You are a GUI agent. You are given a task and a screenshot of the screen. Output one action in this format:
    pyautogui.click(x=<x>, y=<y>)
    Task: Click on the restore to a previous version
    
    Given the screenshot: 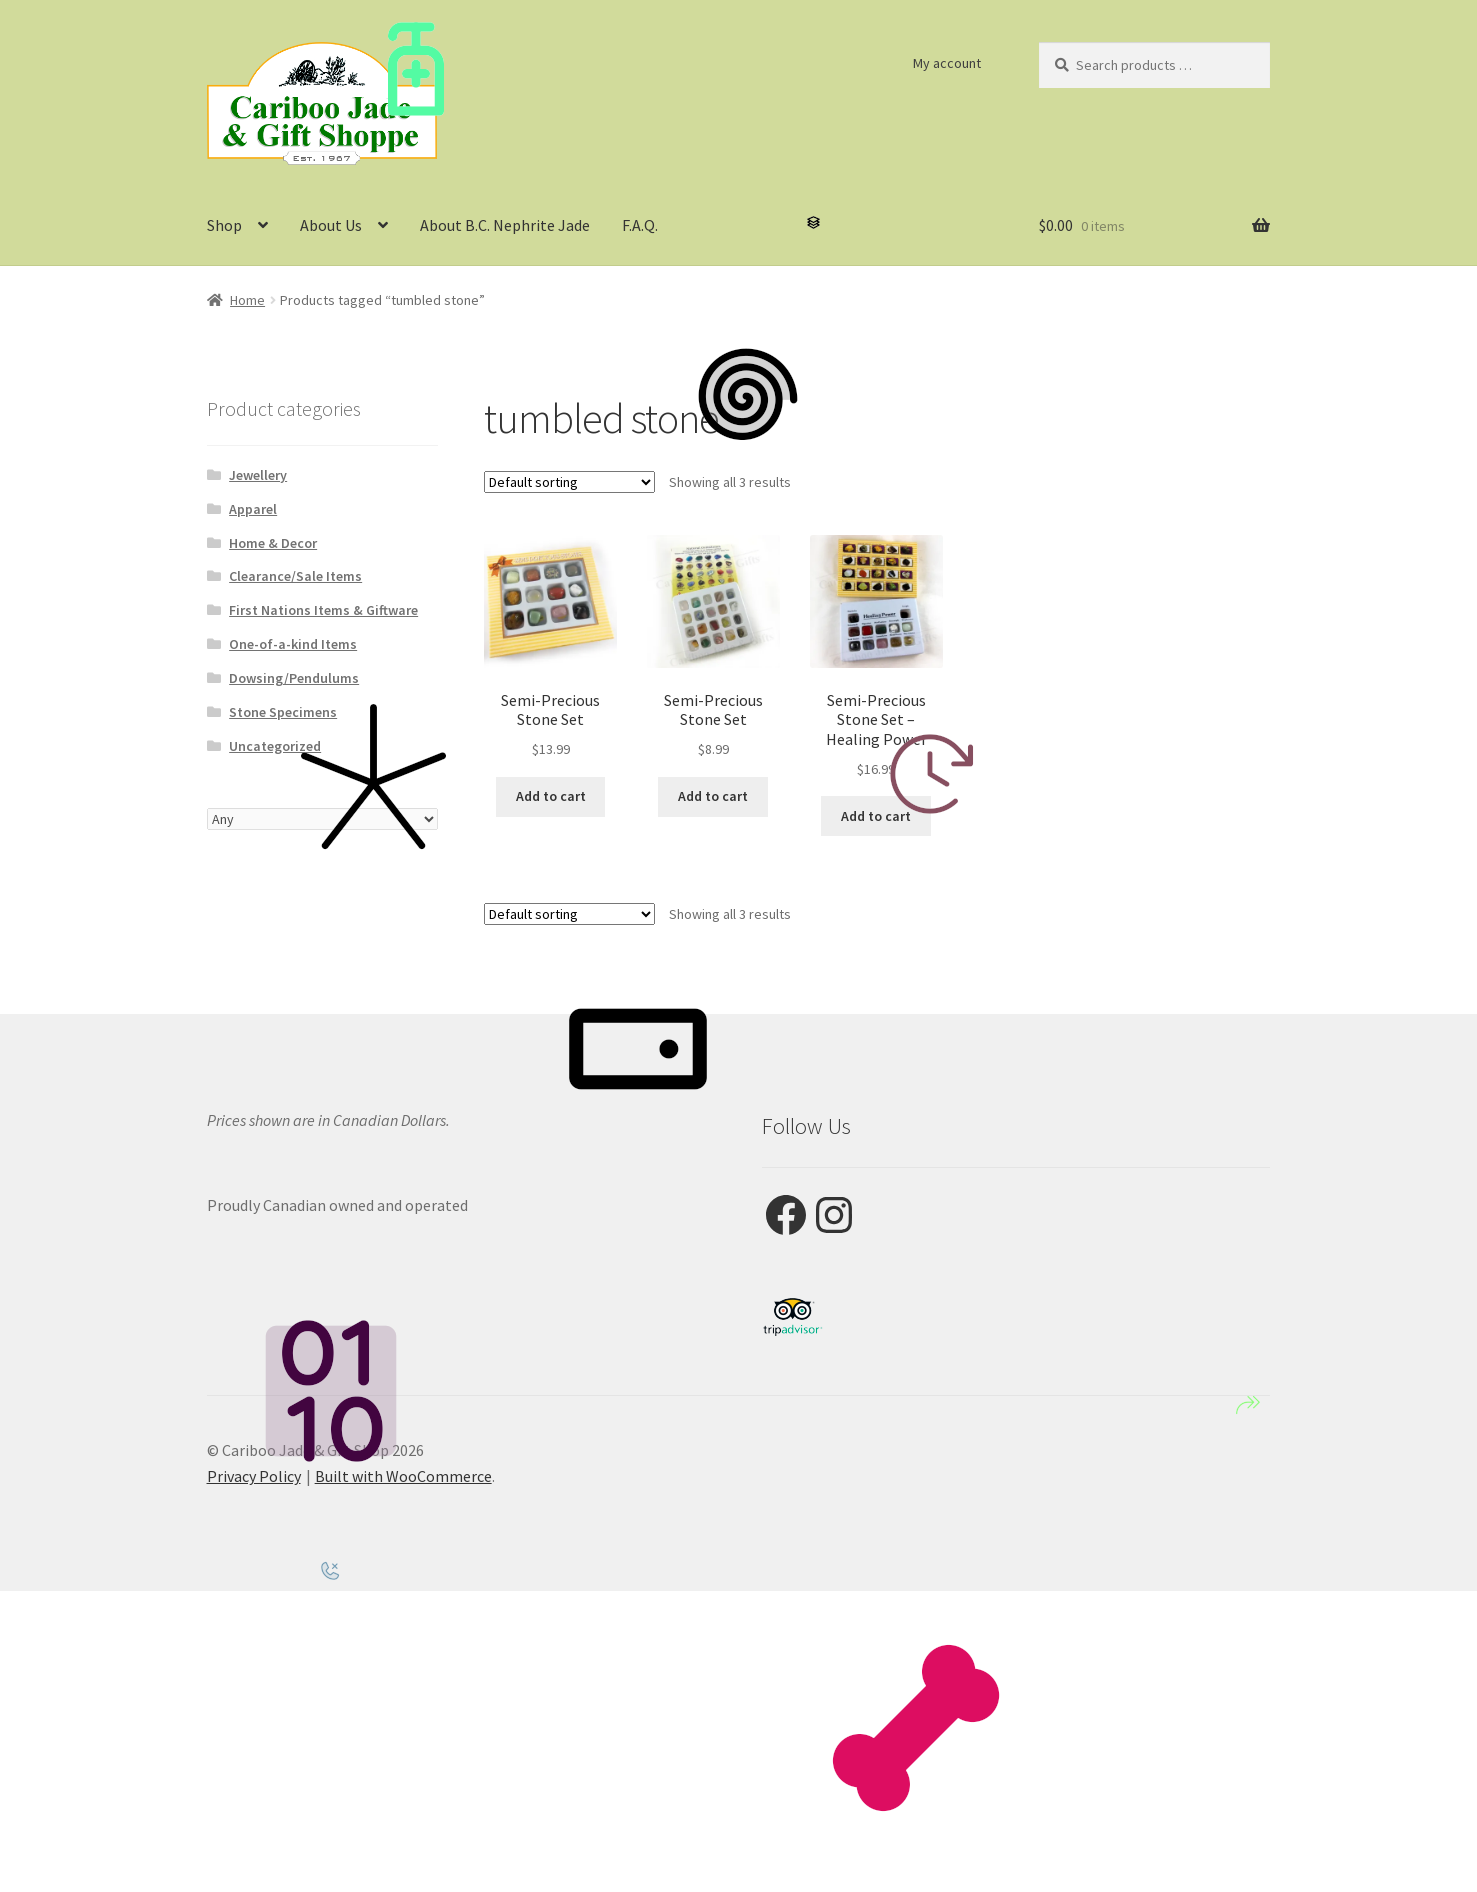 What is the action you would take?
    pyautogui.click(x=930, y=774)
    